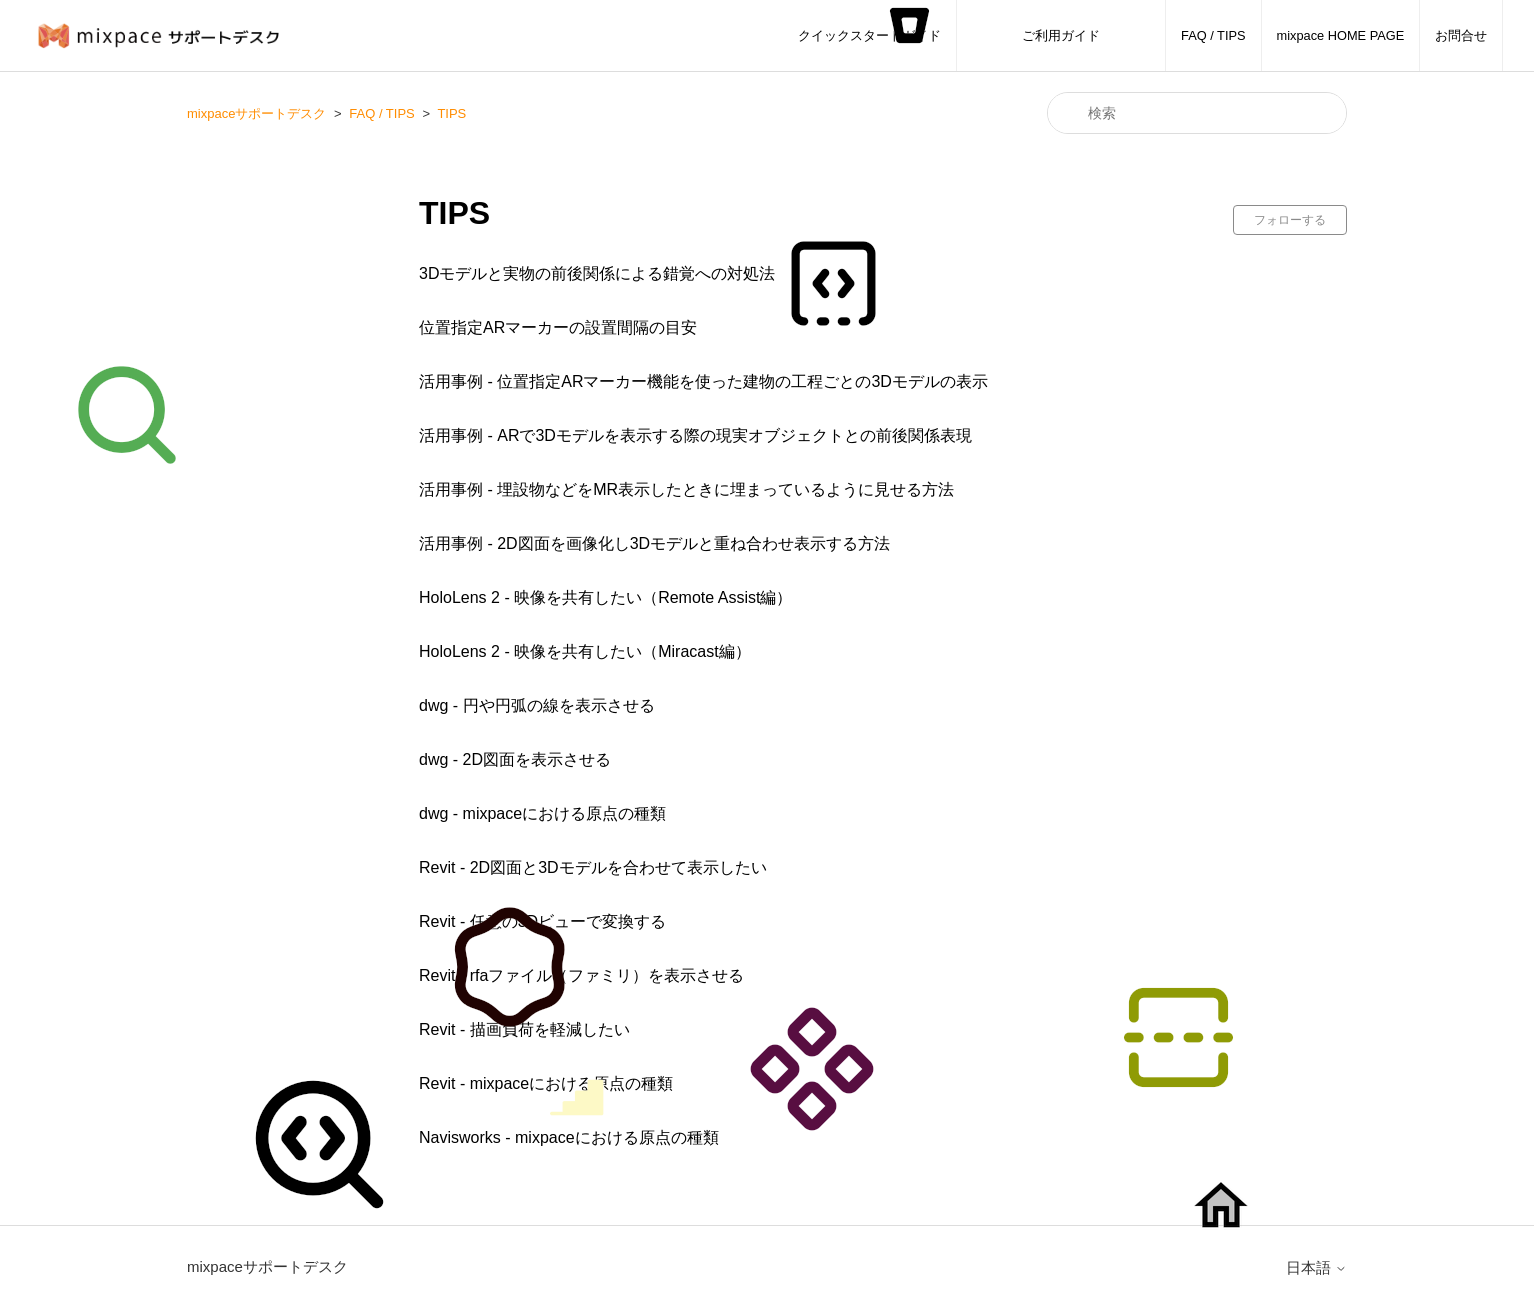  Describe the element at coordinates (127, 415) in the screenshot. I see `search for content or items` at that location.